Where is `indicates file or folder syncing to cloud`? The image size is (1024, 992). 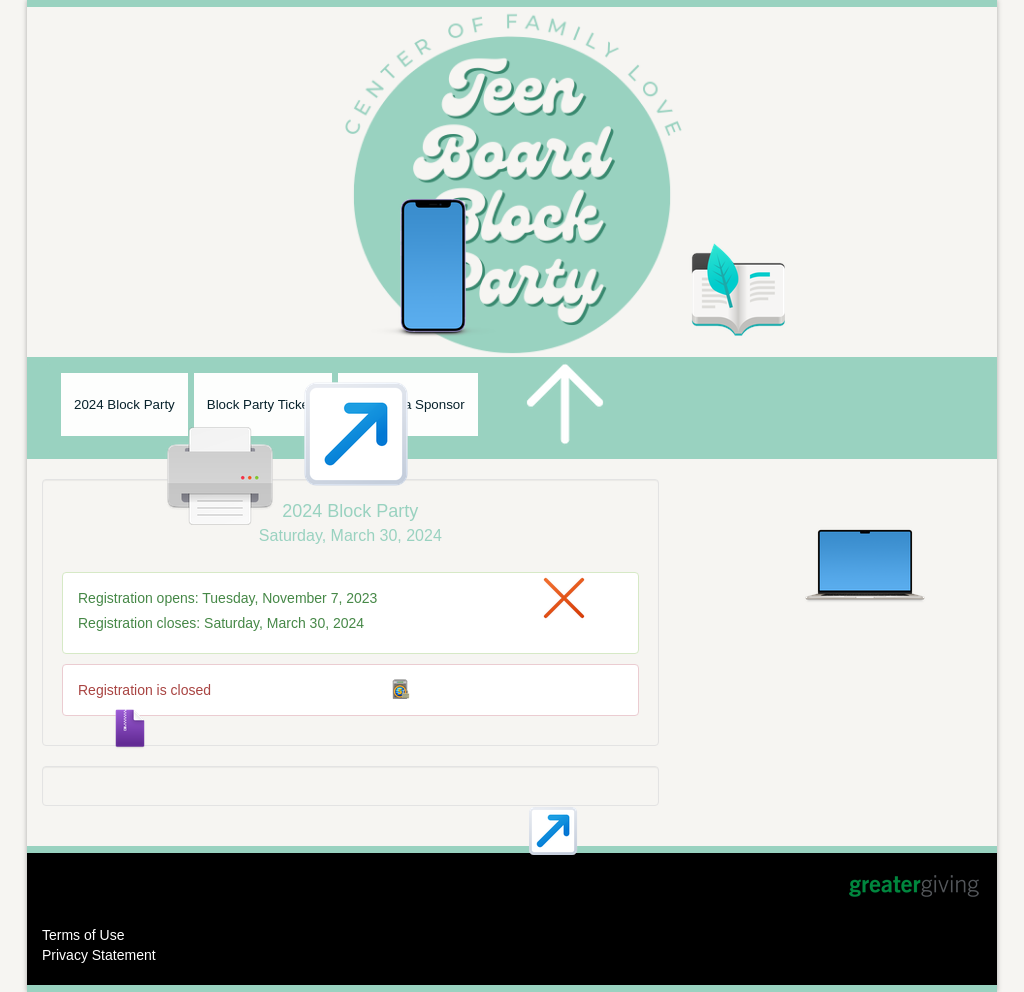
indicates file or folder syncing to cloud is located at coordinates (565, 404).